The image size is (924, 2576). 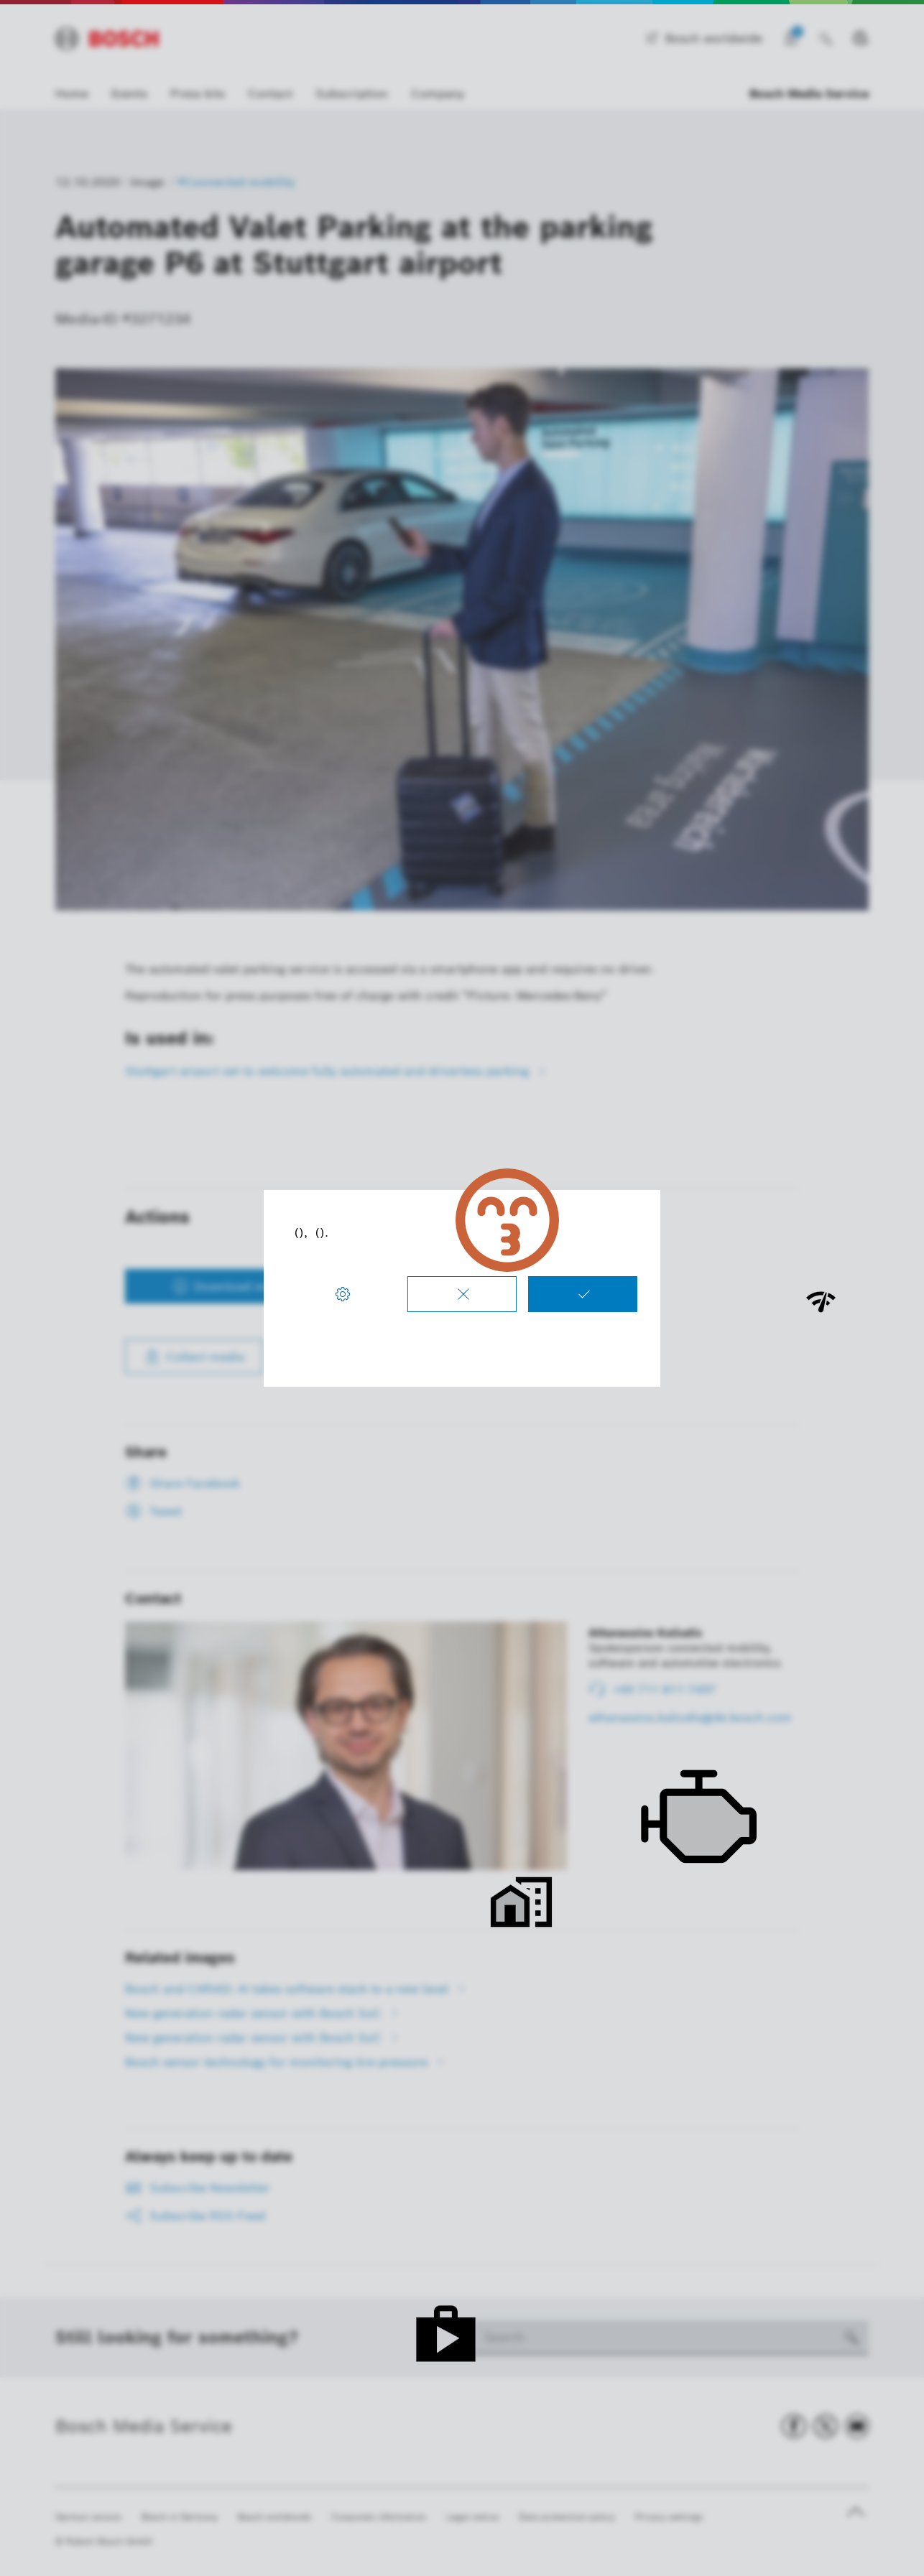 I want to click on check network connection speed, so click(x=821, y=1301).